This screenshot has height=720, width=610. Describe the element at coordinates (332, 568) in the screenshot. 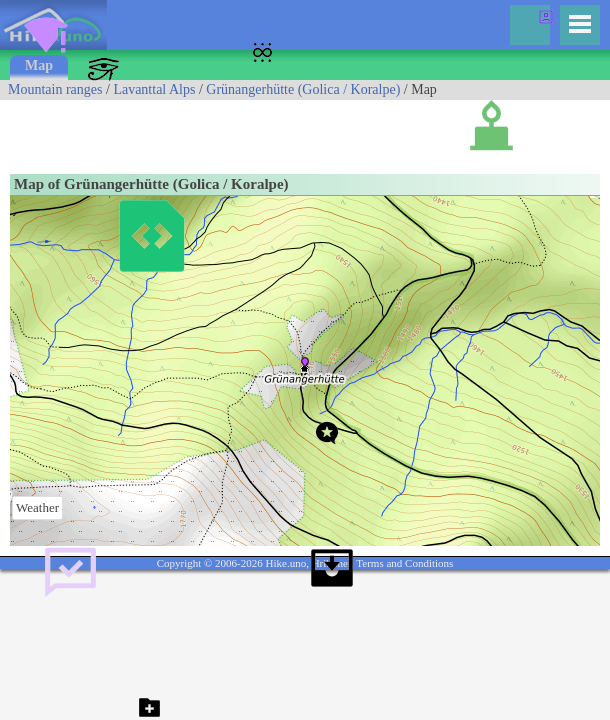

I see `import files or data into the application` at that location.